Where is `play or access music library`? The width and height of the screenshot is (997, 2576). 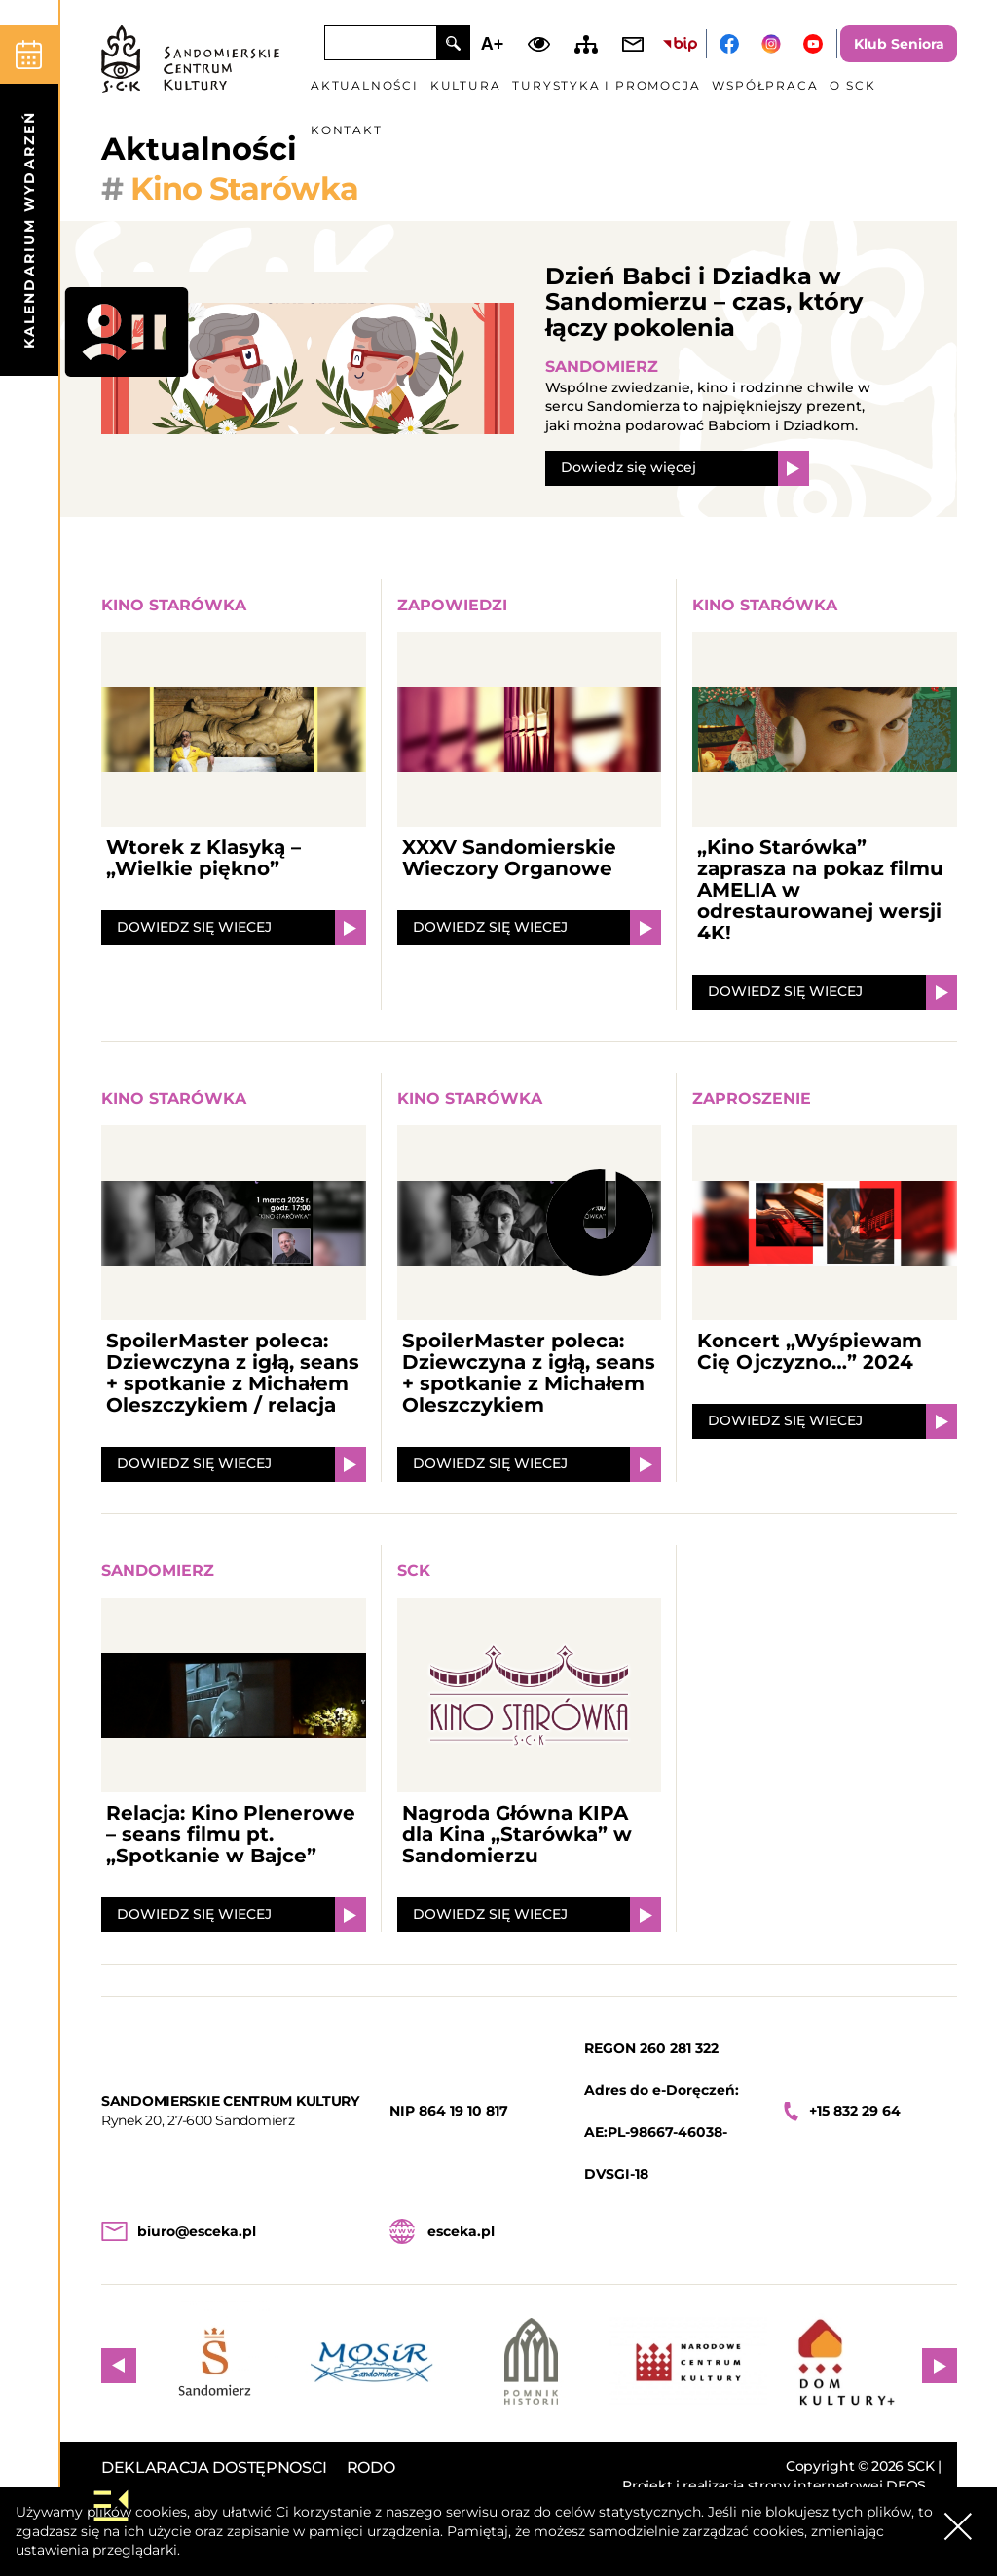
play or access music library is located at coordinates (600, 1223).